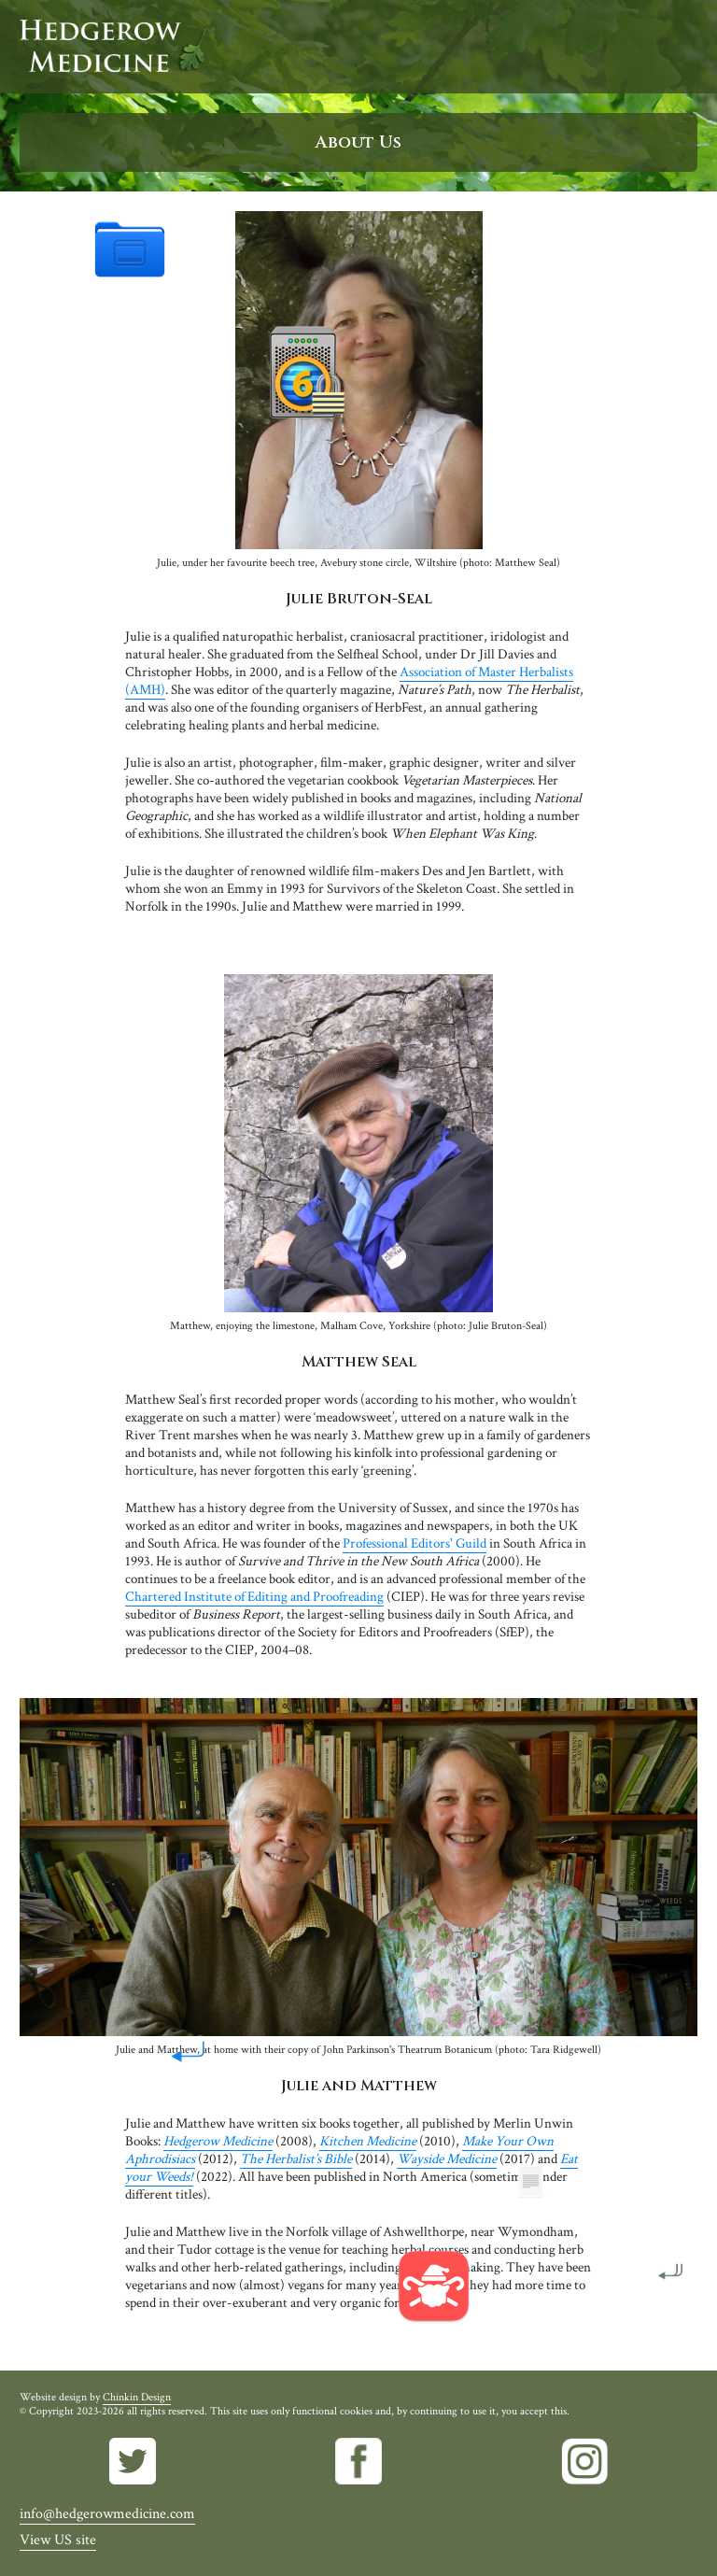 The image size is (717, 2576). Describe the element at coordinates (433, 2286) in the screenshot. I see `open Santa security application` at that location.